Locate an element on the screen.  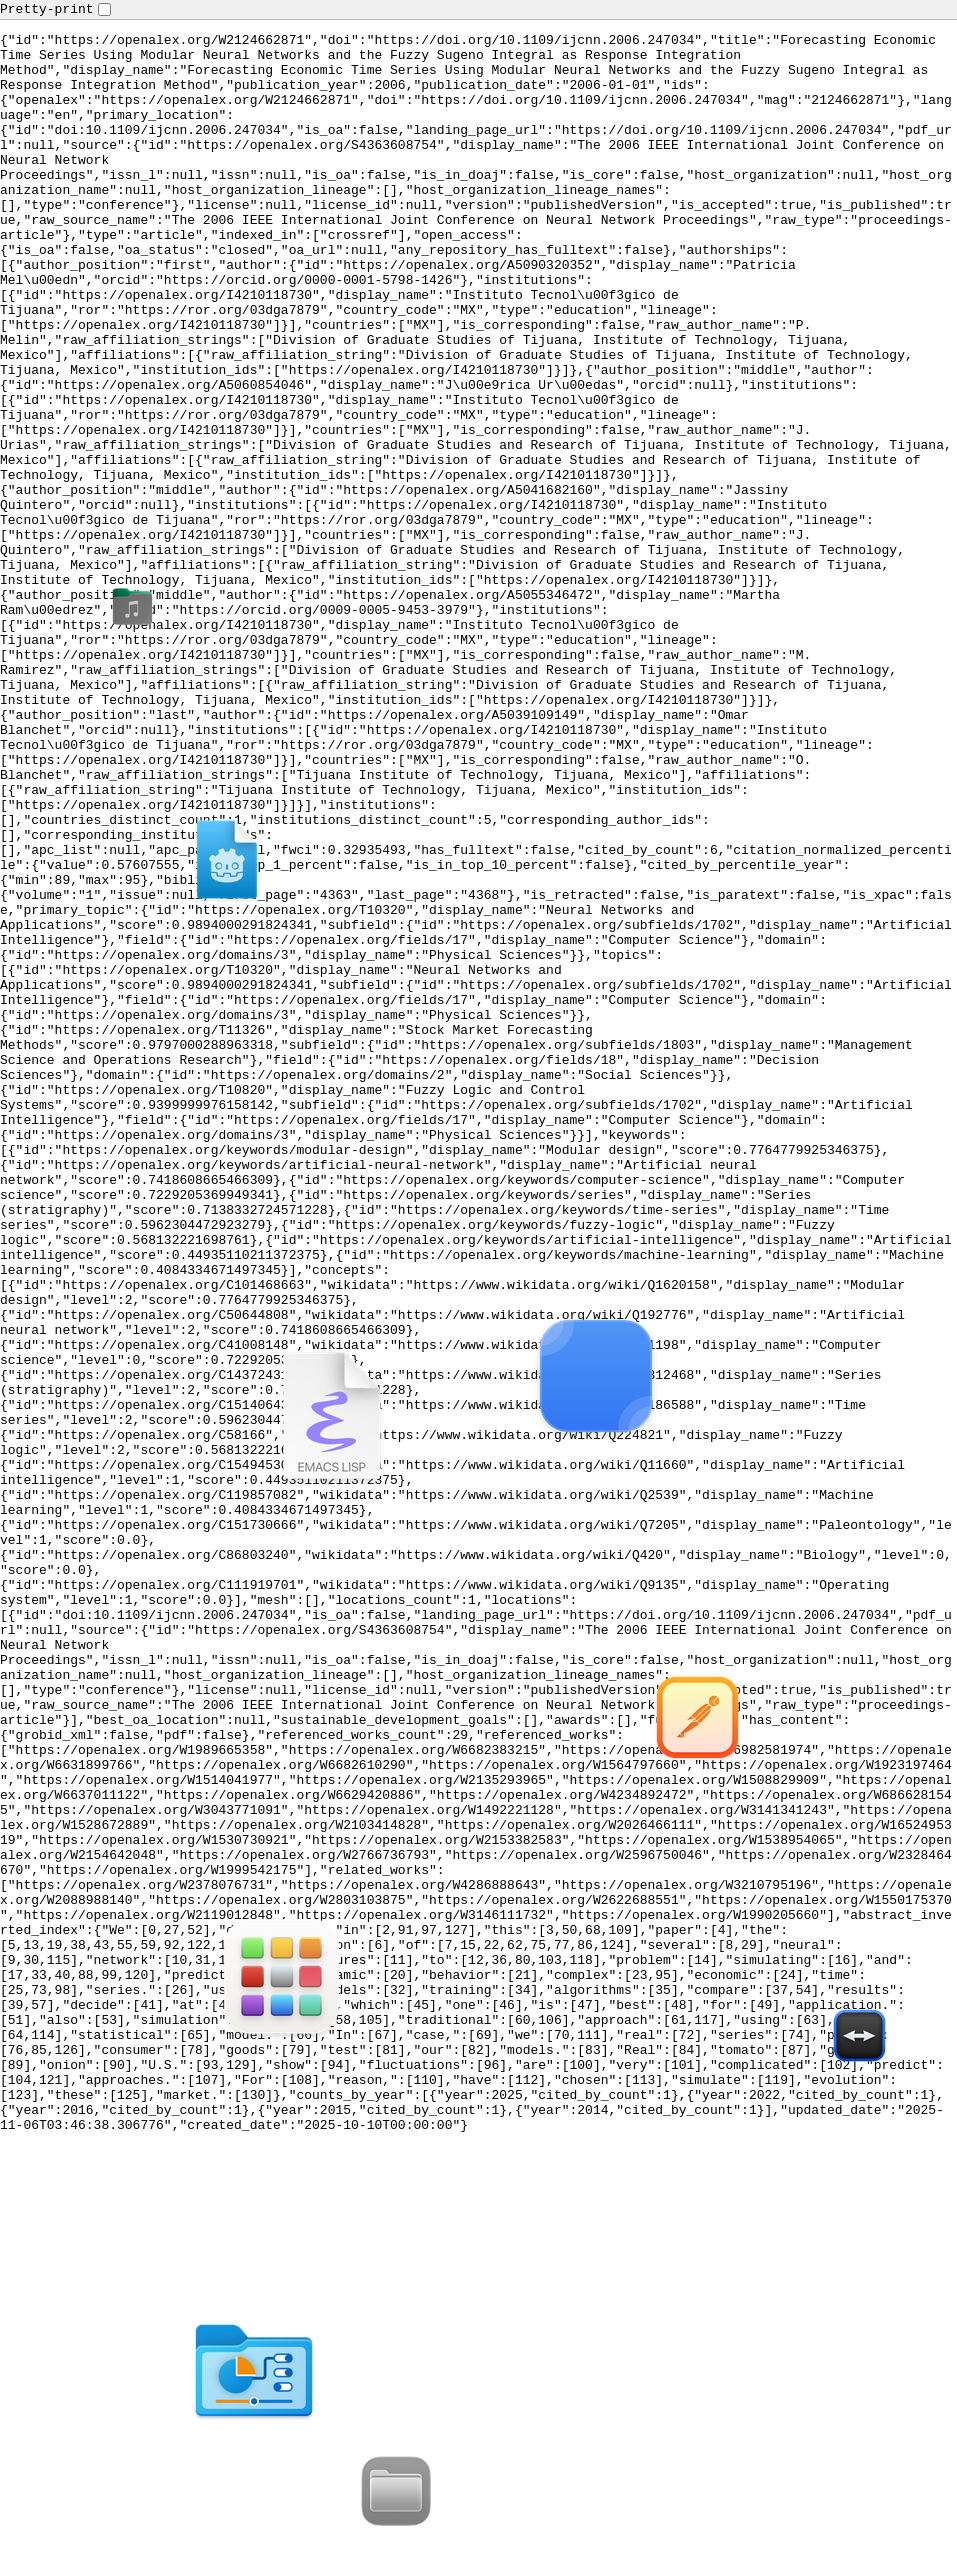
open TeamViewer for remote desktop access is located at coordinates (859, 2035).